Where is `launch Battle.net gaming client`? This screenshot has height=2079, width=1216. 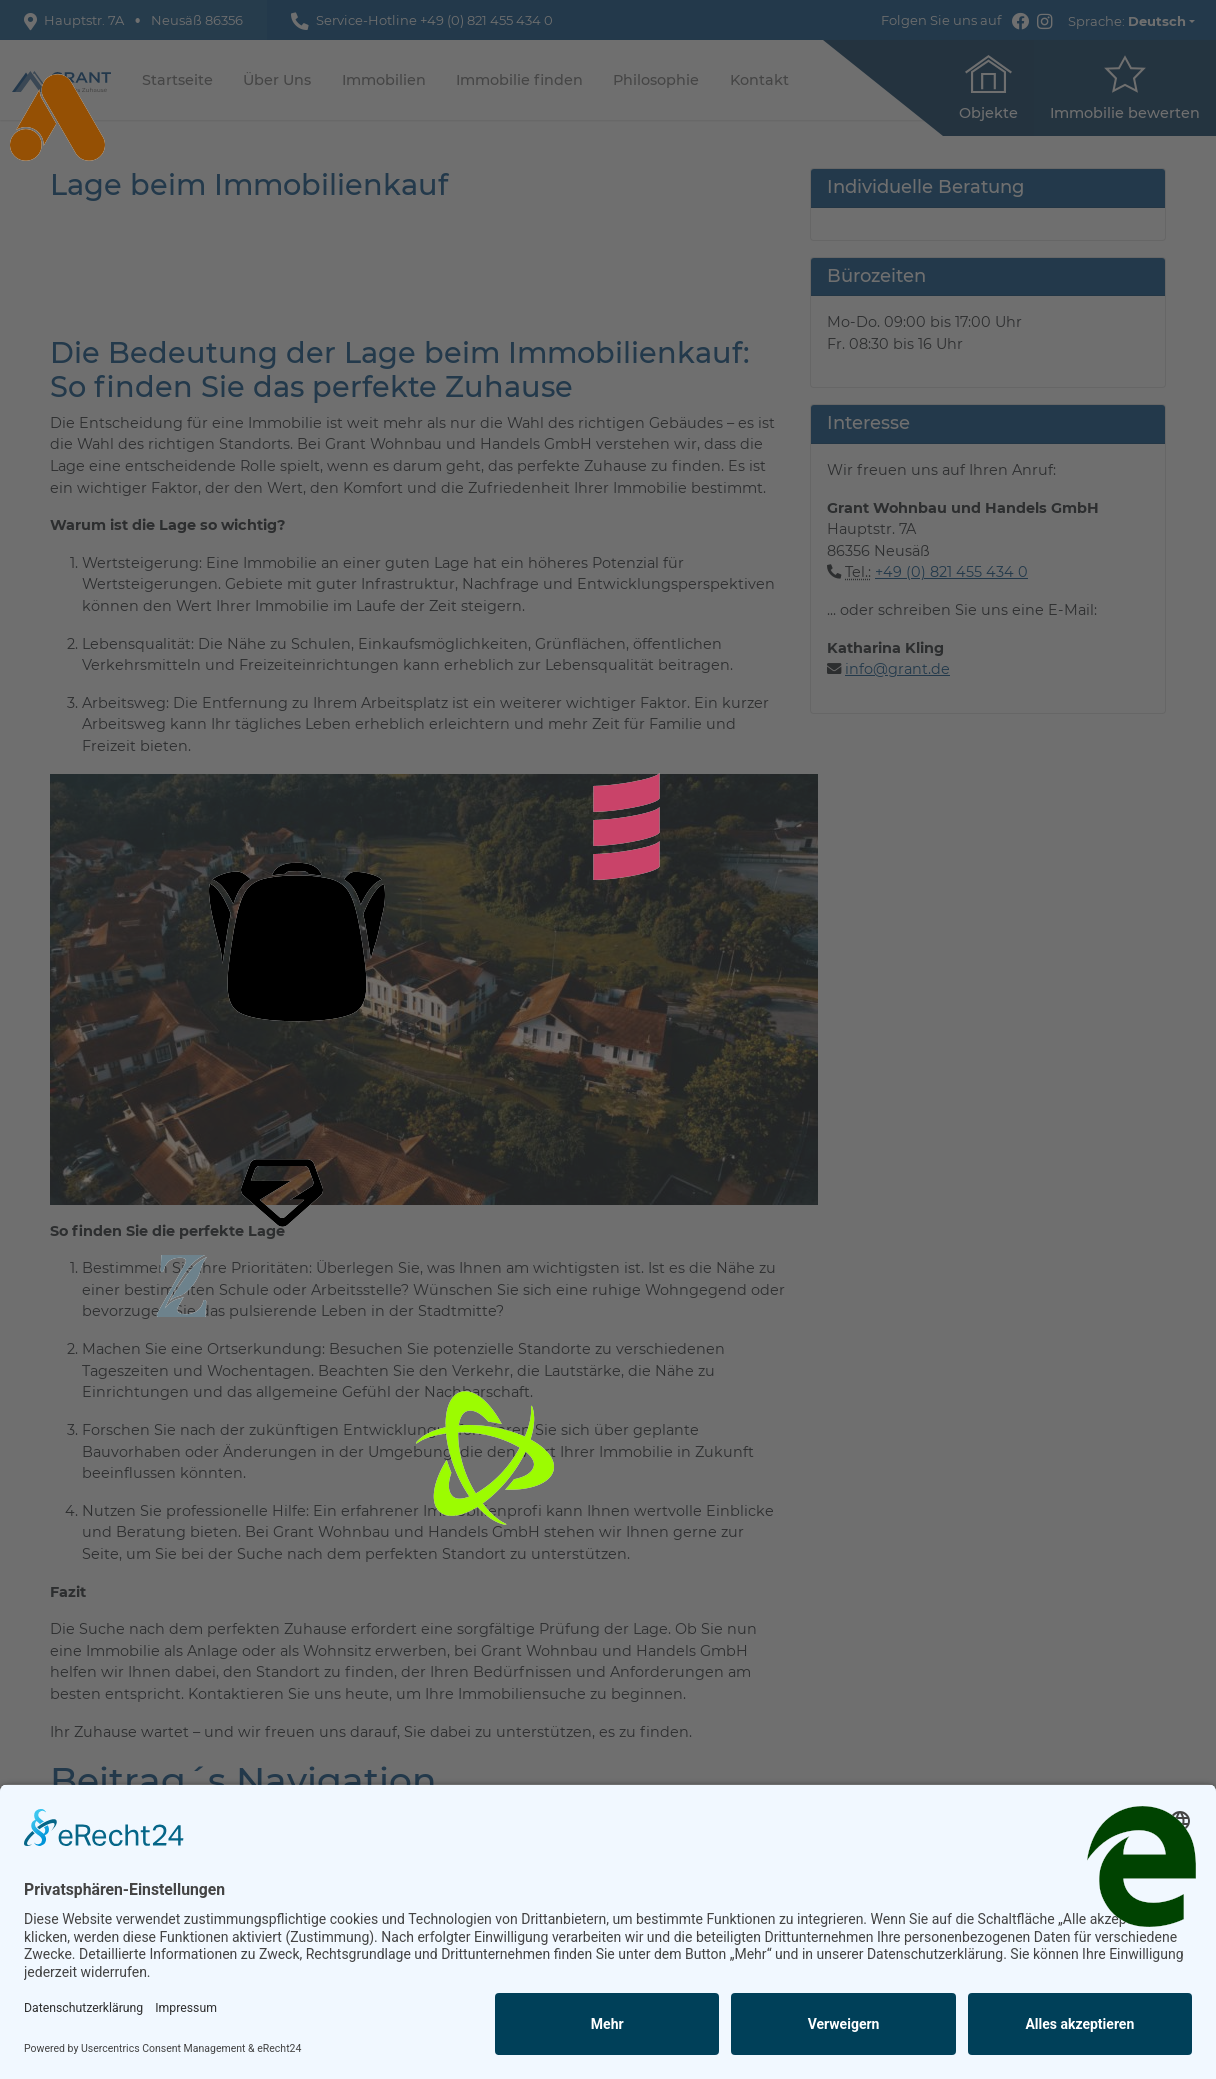 launch Battle.net gaming client is located at coordinates (485, 1458).